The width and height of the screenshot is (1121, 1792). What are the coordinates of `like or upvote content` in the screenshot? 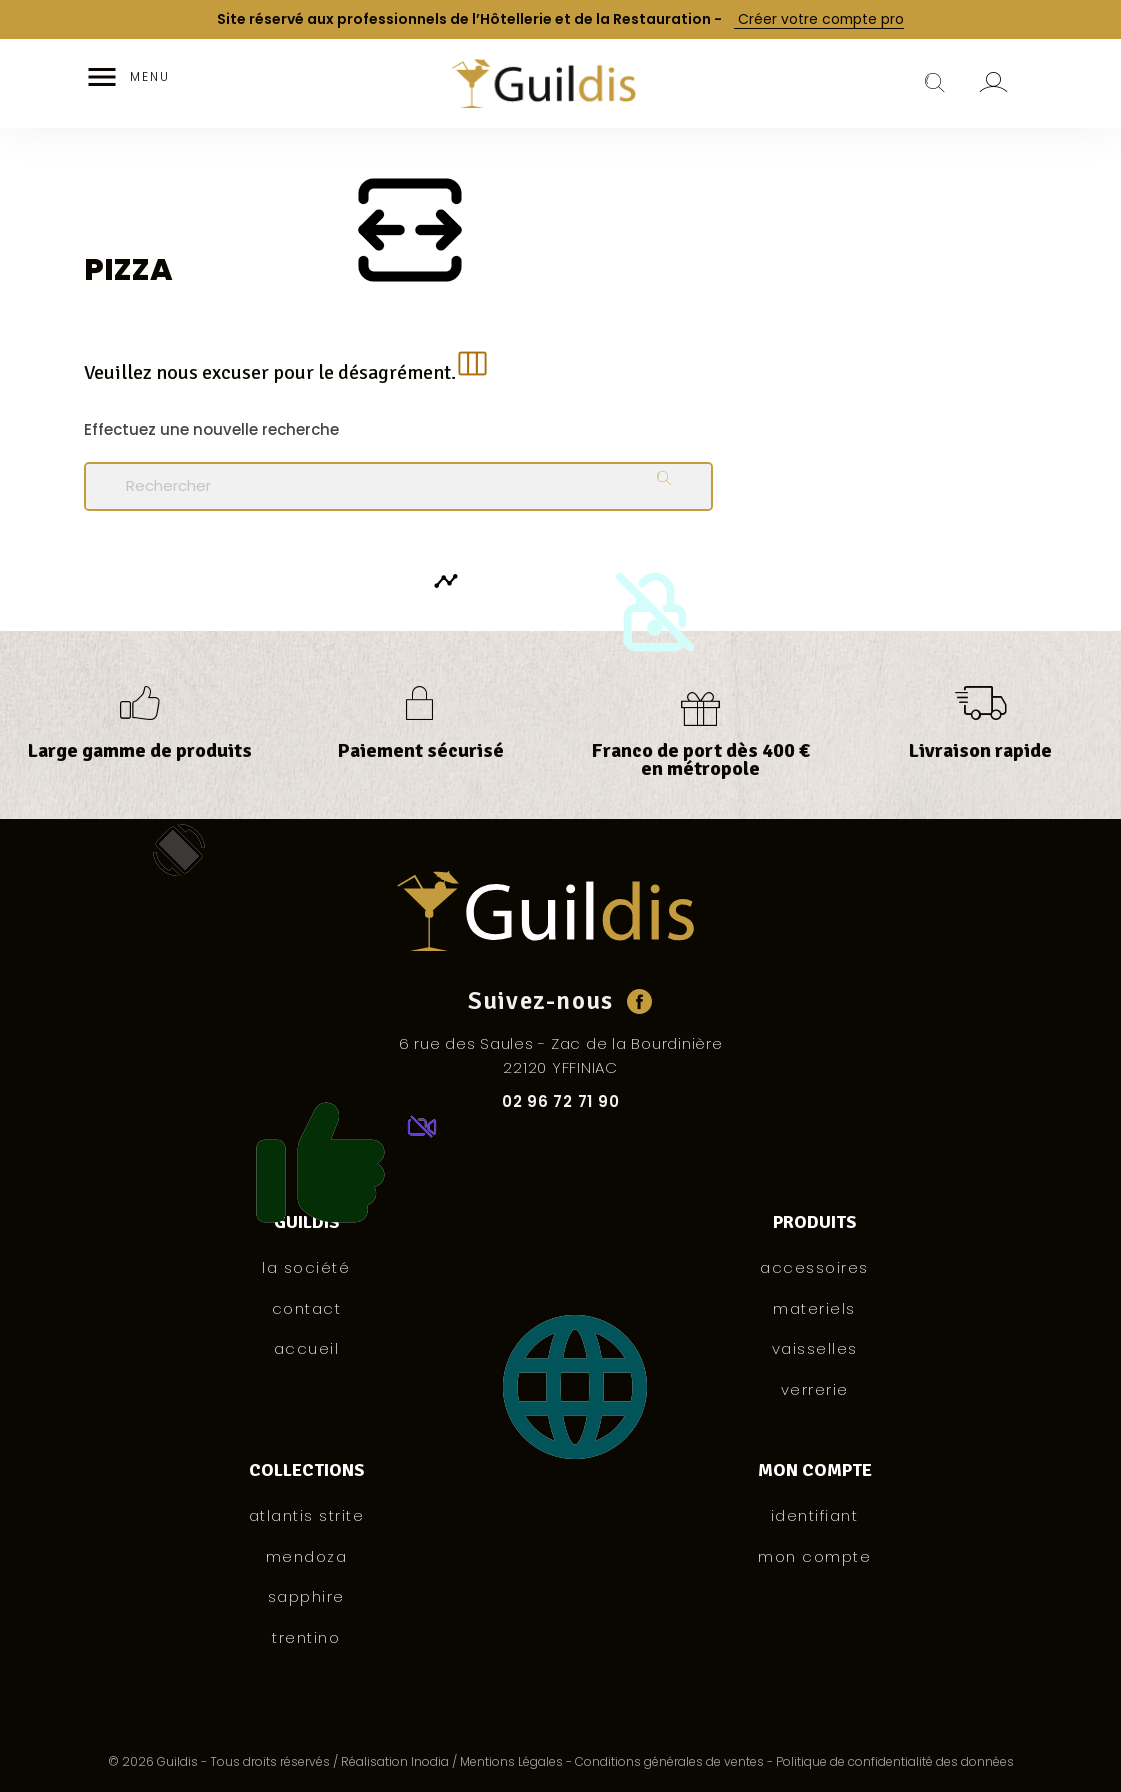 It's located at (322, 1164).